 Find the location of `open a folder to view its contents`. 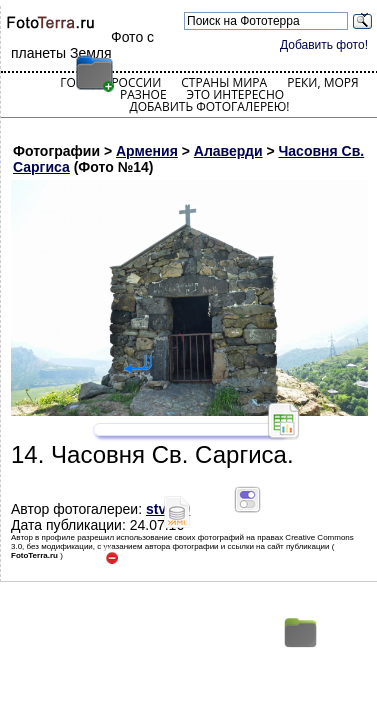

open a folder to view its contents is located at coordinates (300, 632).